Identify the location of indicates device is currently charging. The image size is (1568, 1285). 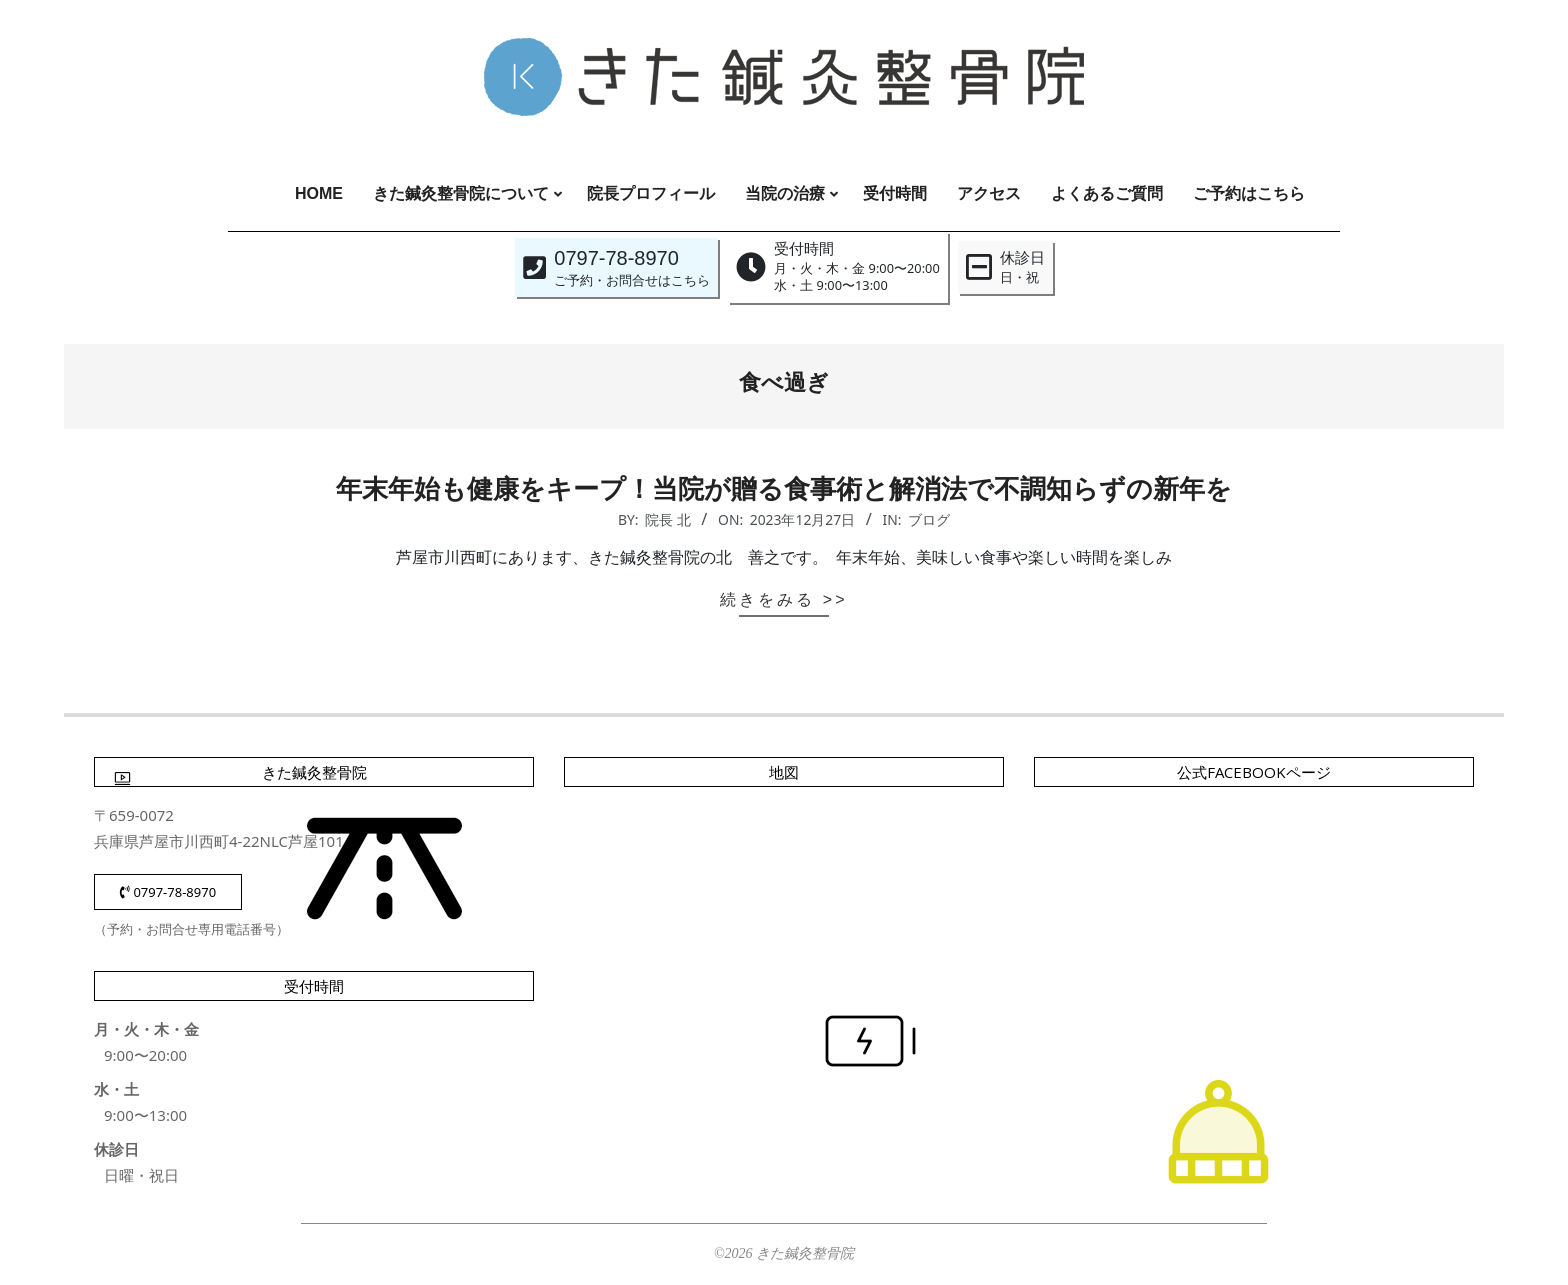
(869, 1041).